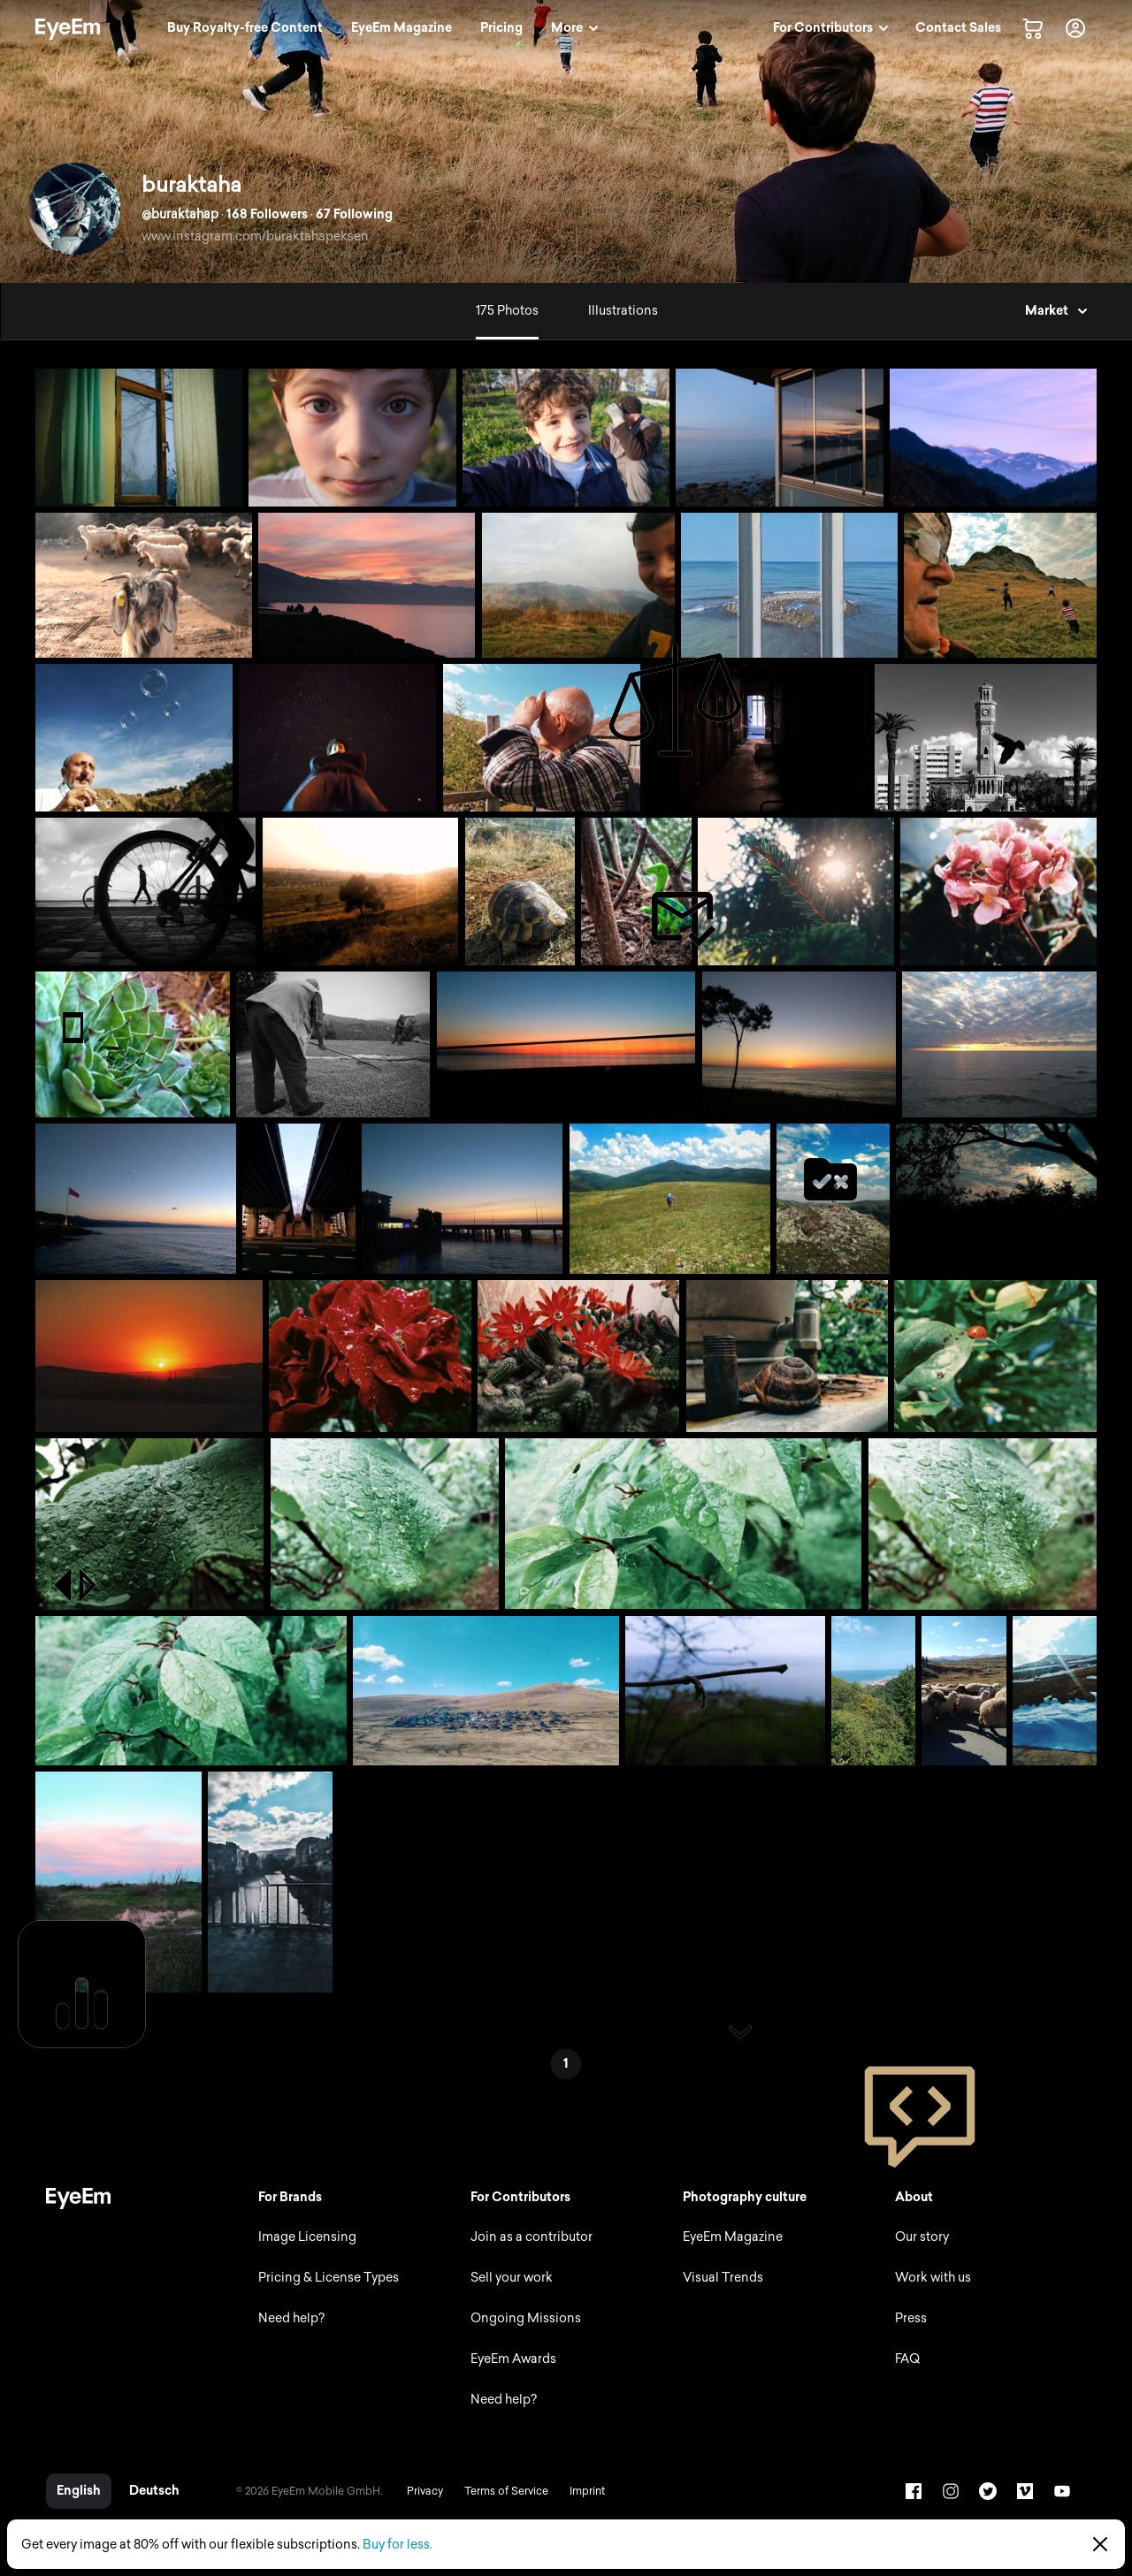 The width and height of the screenshot is (1132, 2576). I want to click on switch to the right panel or view, so click(75, 1585).